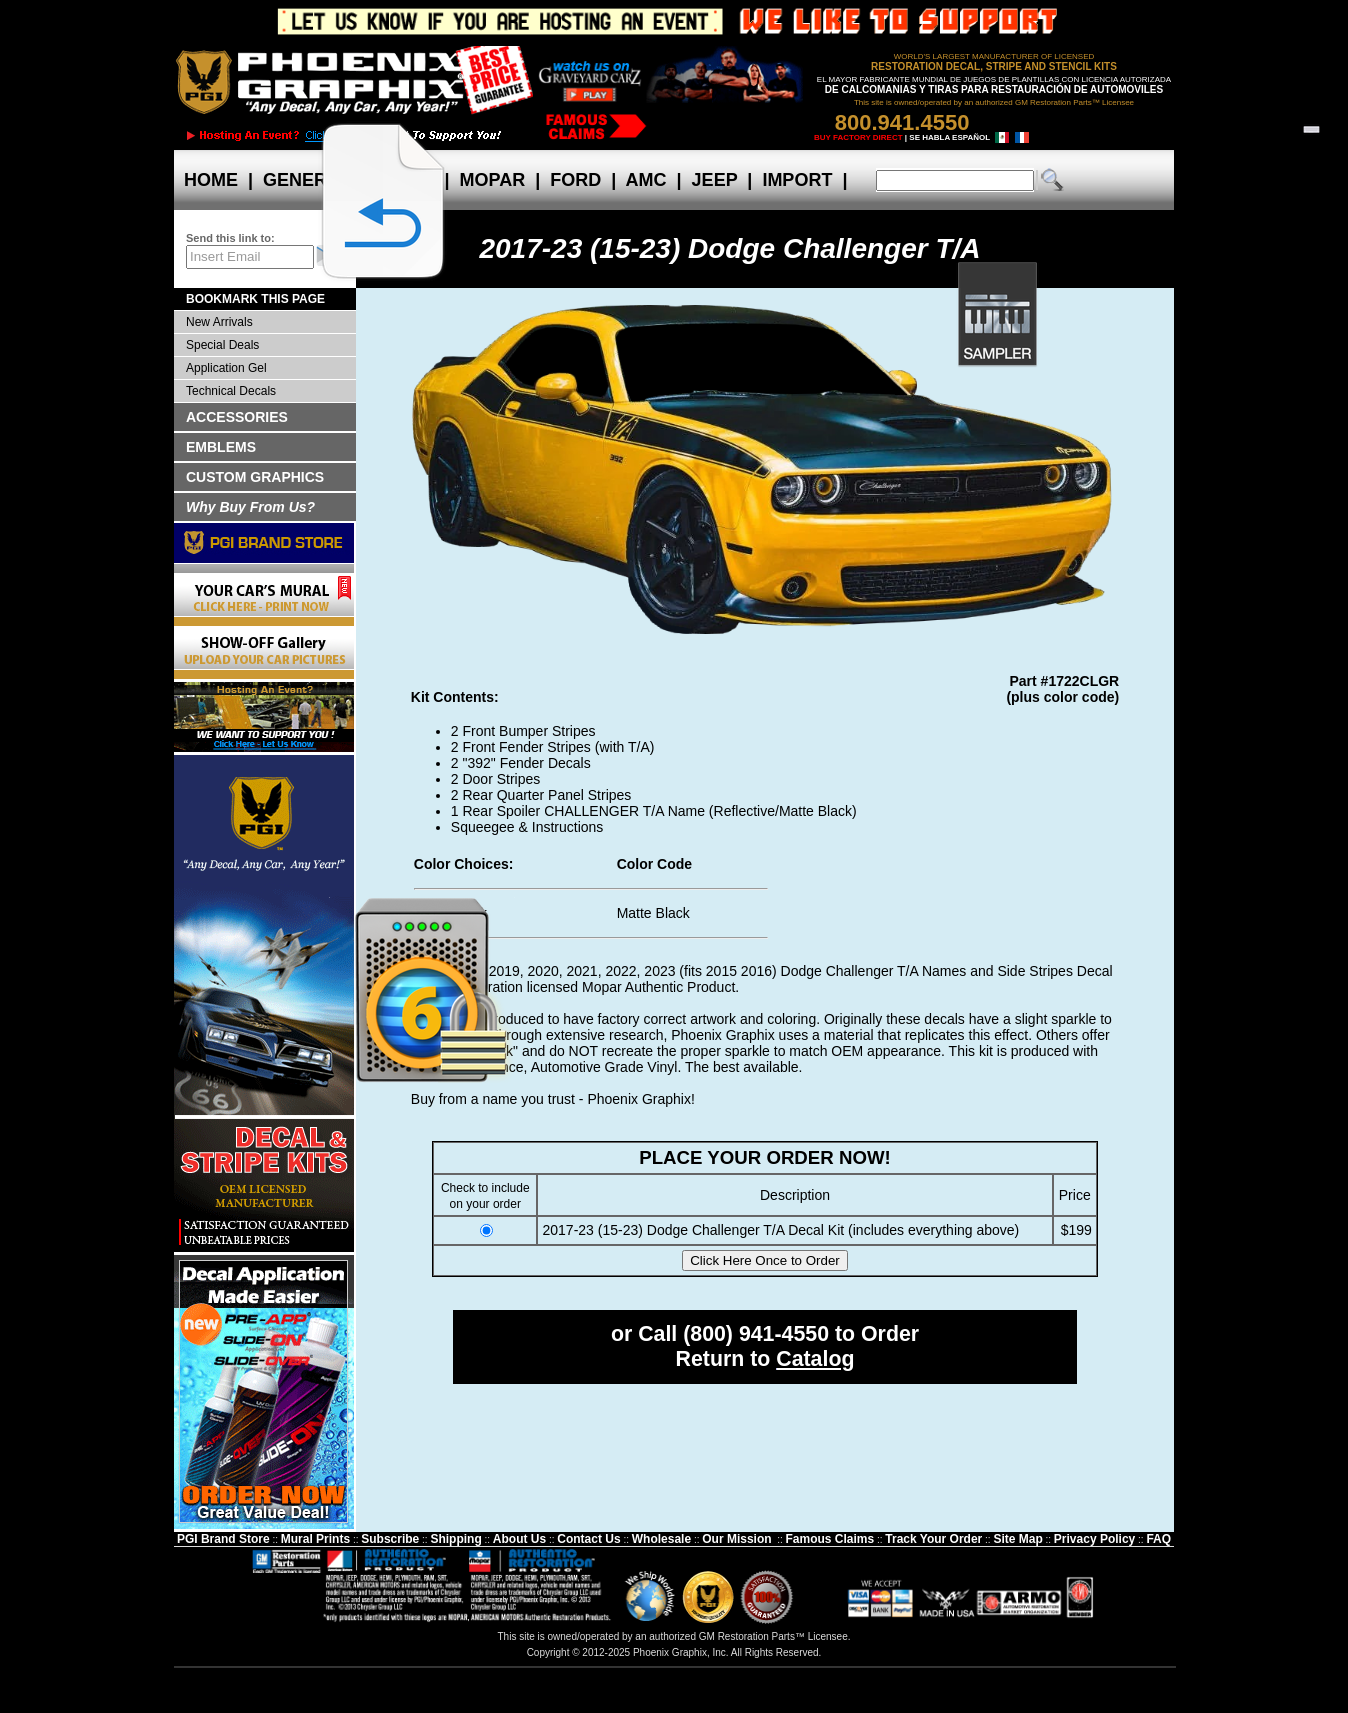 Image resolution: width=1348 pixels, height=1713 pixels. I want to click on revert document to previous version, so click(383, 201).